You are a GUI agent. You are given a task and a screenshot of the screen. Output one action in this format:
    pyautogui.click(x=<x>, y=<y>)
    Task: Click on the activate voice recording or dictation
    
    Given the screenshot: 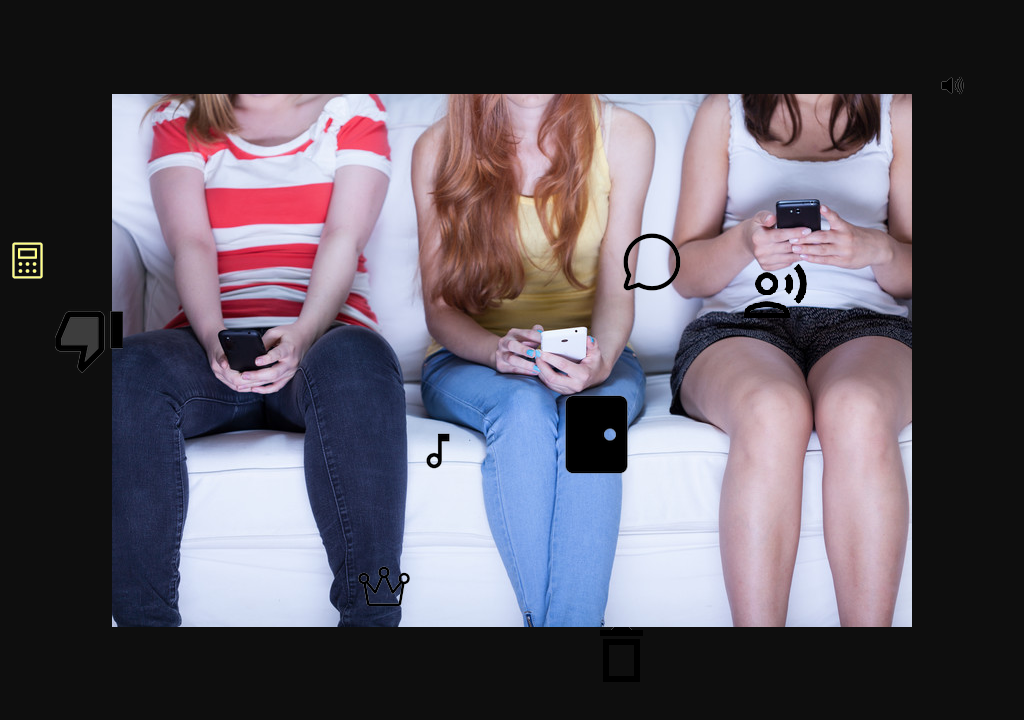 What is the action you would take?
    pyautogui.click(x=775, y=292)
    